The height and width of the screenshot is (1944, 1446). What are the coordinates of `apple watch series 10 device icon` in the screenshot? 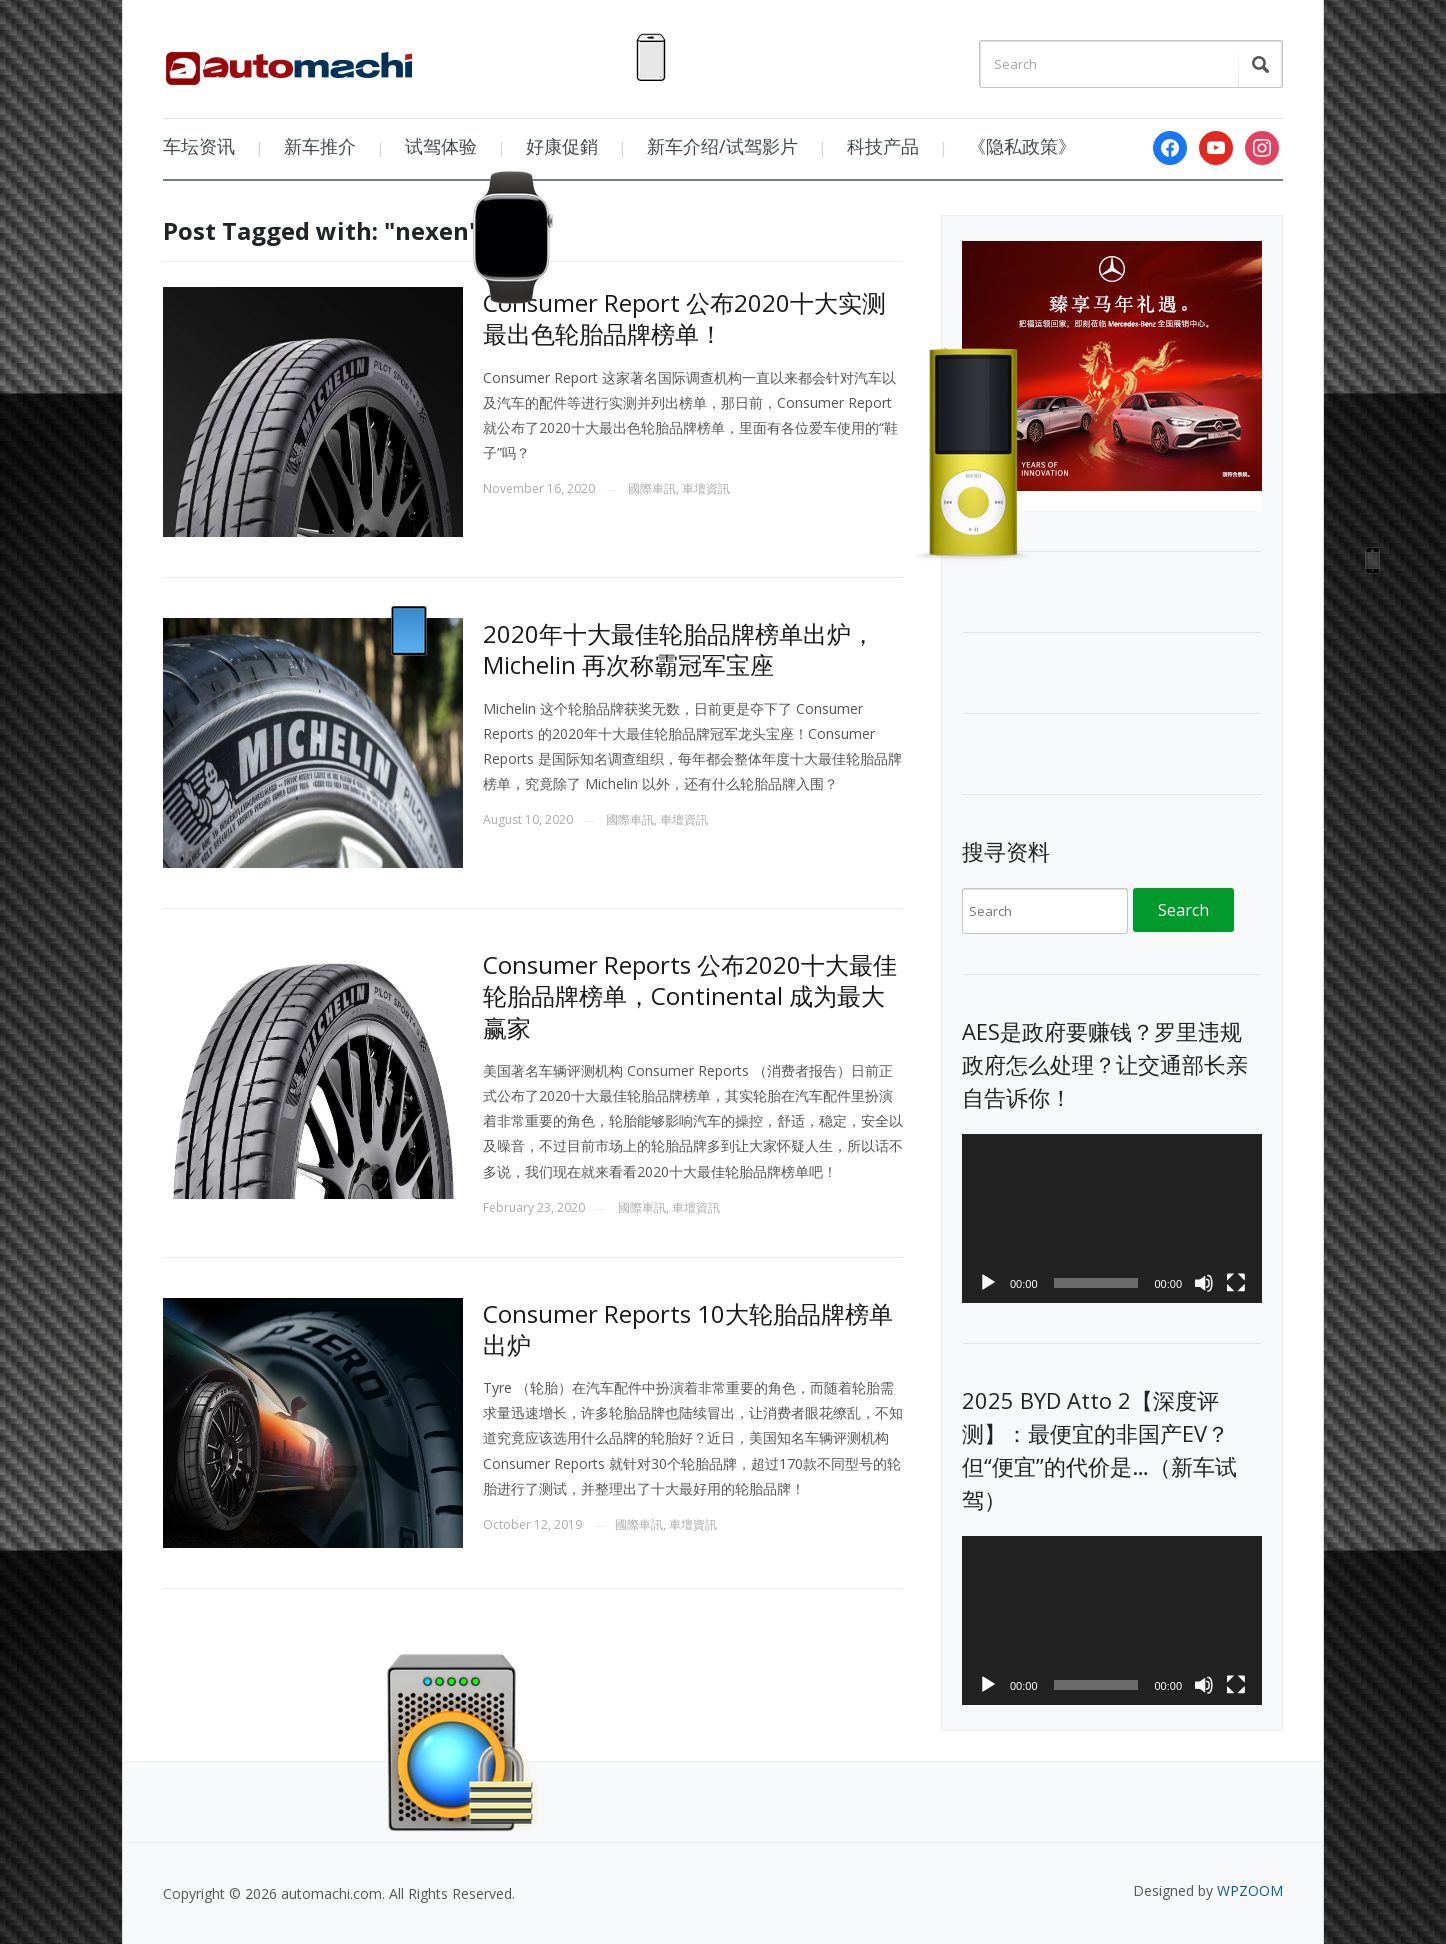 It's located at (511, 237).